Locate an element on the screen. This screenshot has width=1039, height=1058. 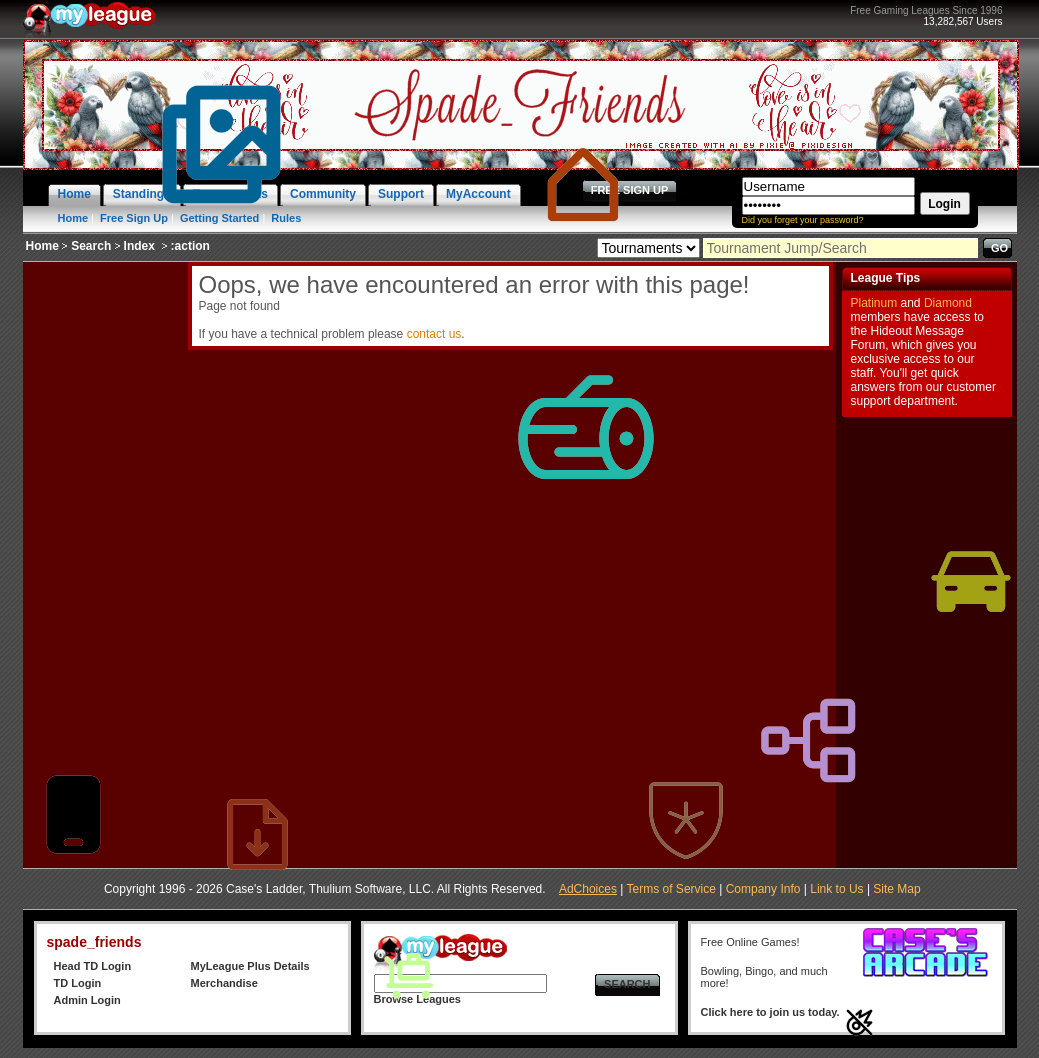
view photo gallery is located at coordinates (221, 144).